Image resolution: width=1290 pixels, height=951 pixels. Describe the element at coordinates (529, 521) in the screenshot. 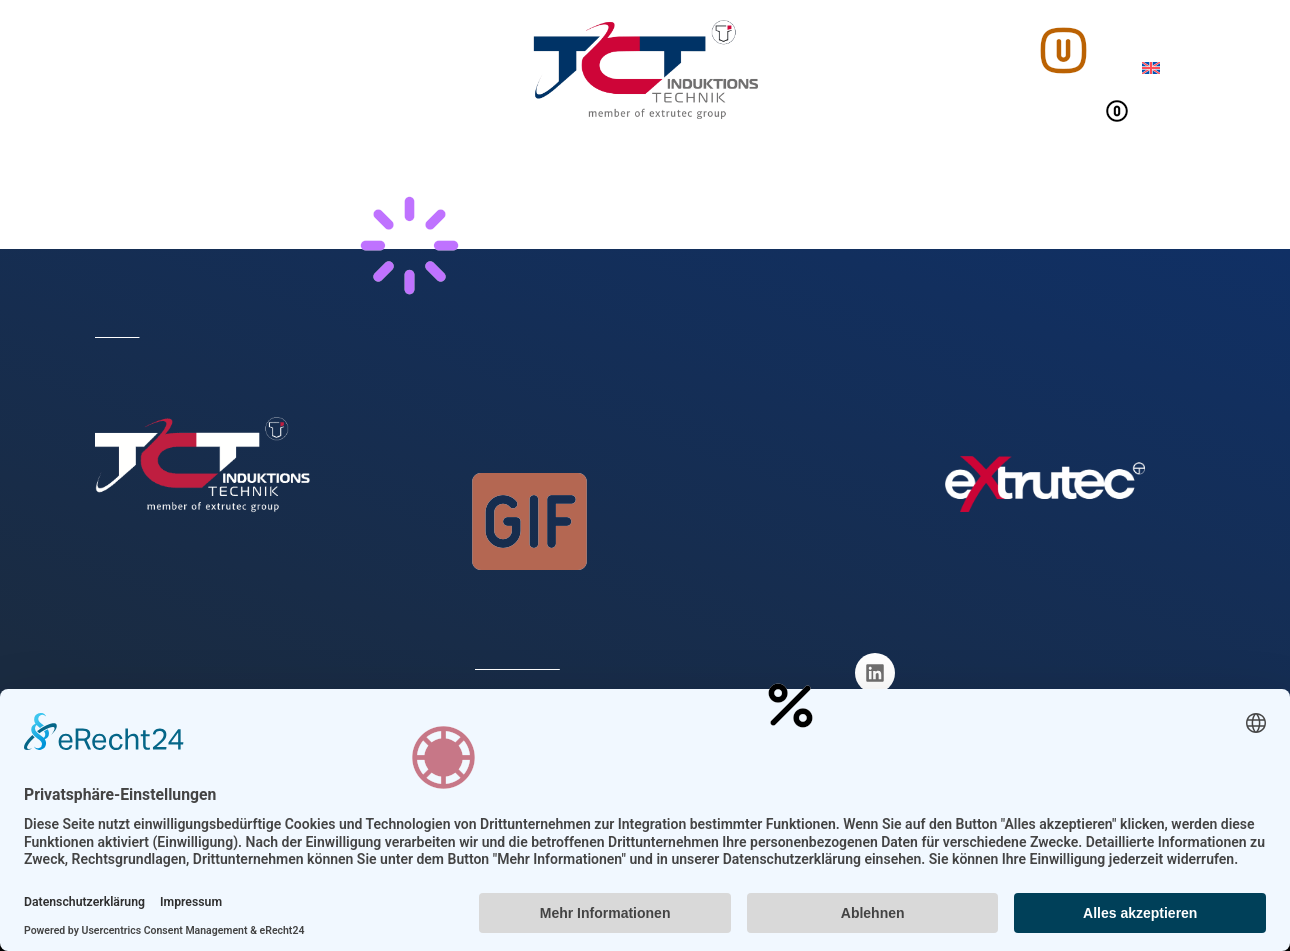

I see `insert a GIF into your message` at that location.